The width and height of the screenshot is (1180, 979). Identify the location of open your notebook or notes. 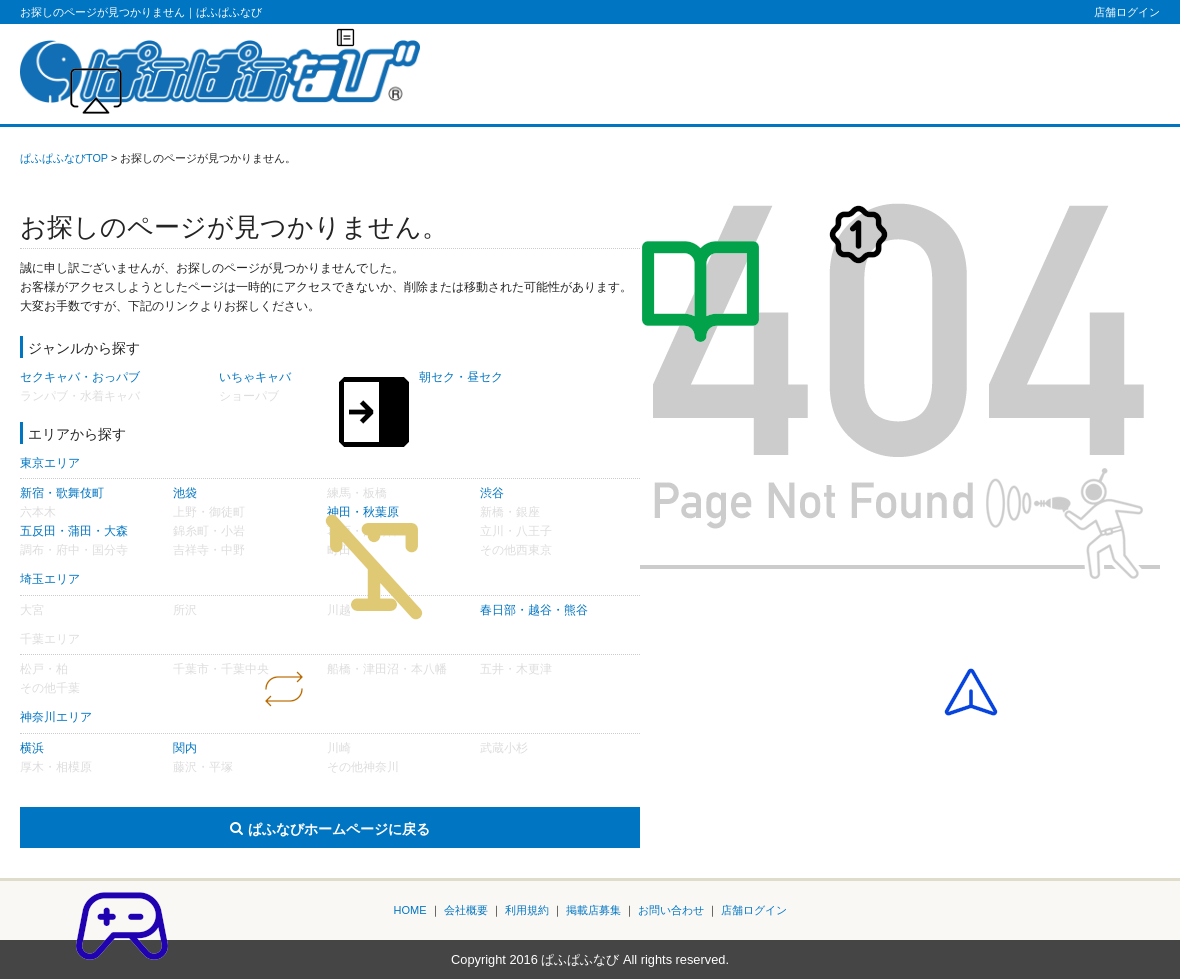
(345, 37).